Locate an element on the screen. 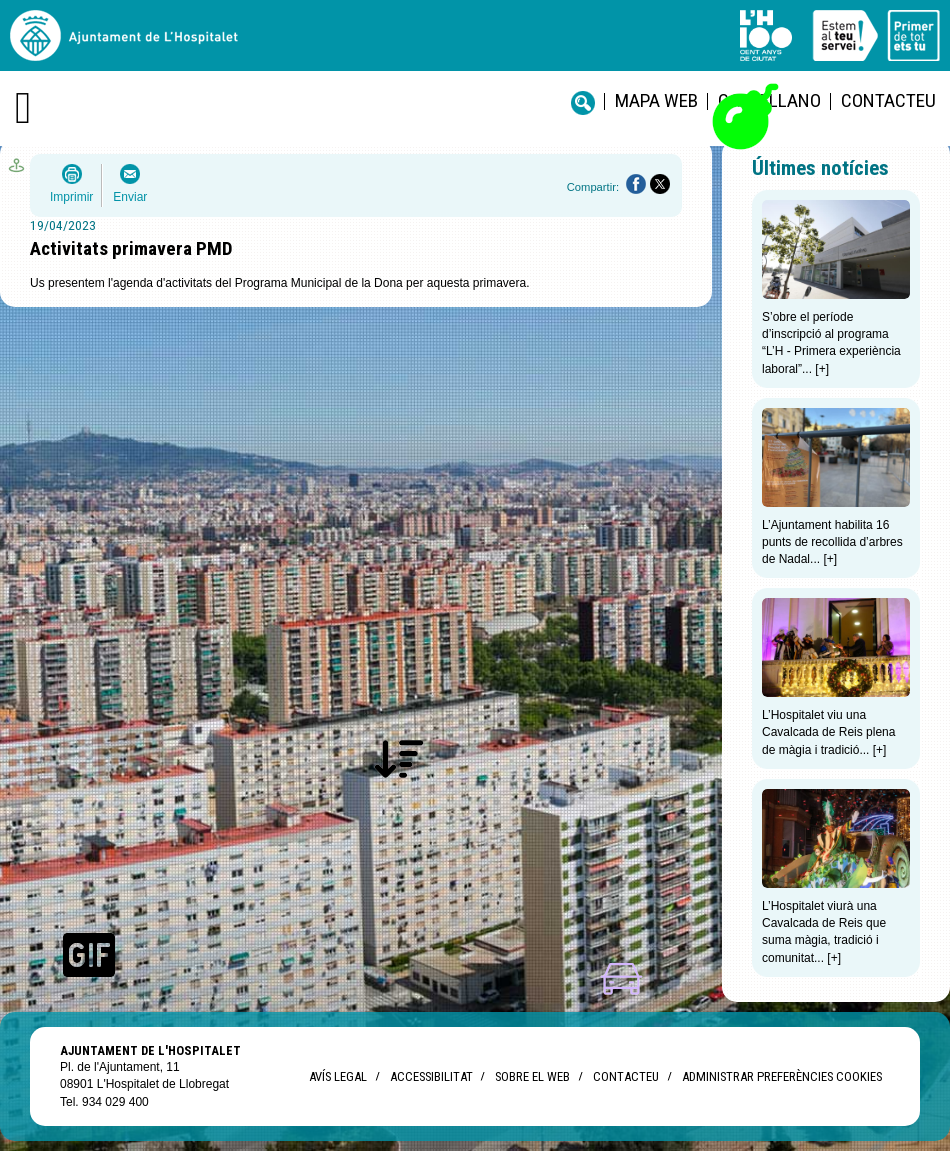  mark a location on the map is located at coordinates (16, 165).